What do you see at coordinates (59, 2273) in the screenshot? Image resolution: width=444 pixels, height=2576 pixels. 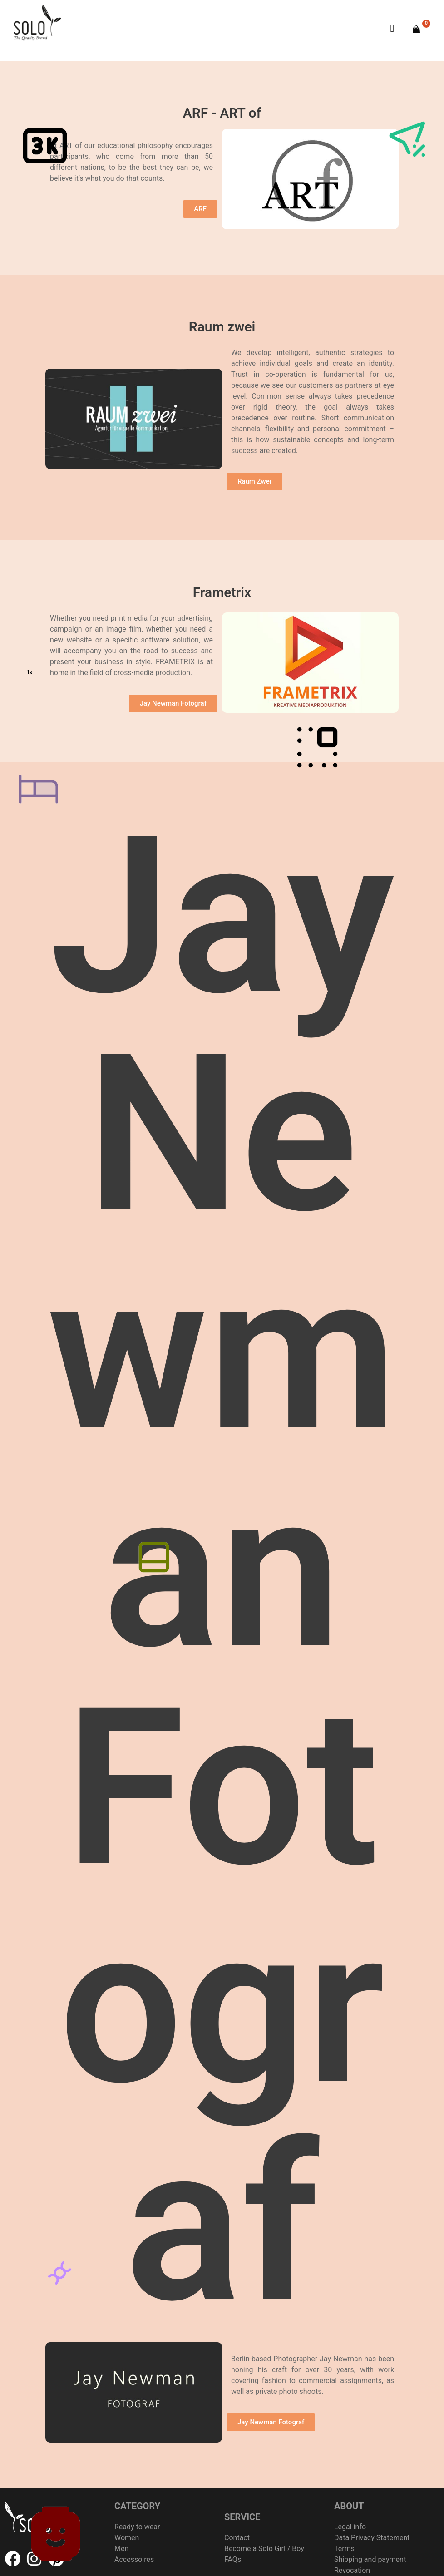 I see `access genetic or DNA-related information` at bounding box center [59, 2273].